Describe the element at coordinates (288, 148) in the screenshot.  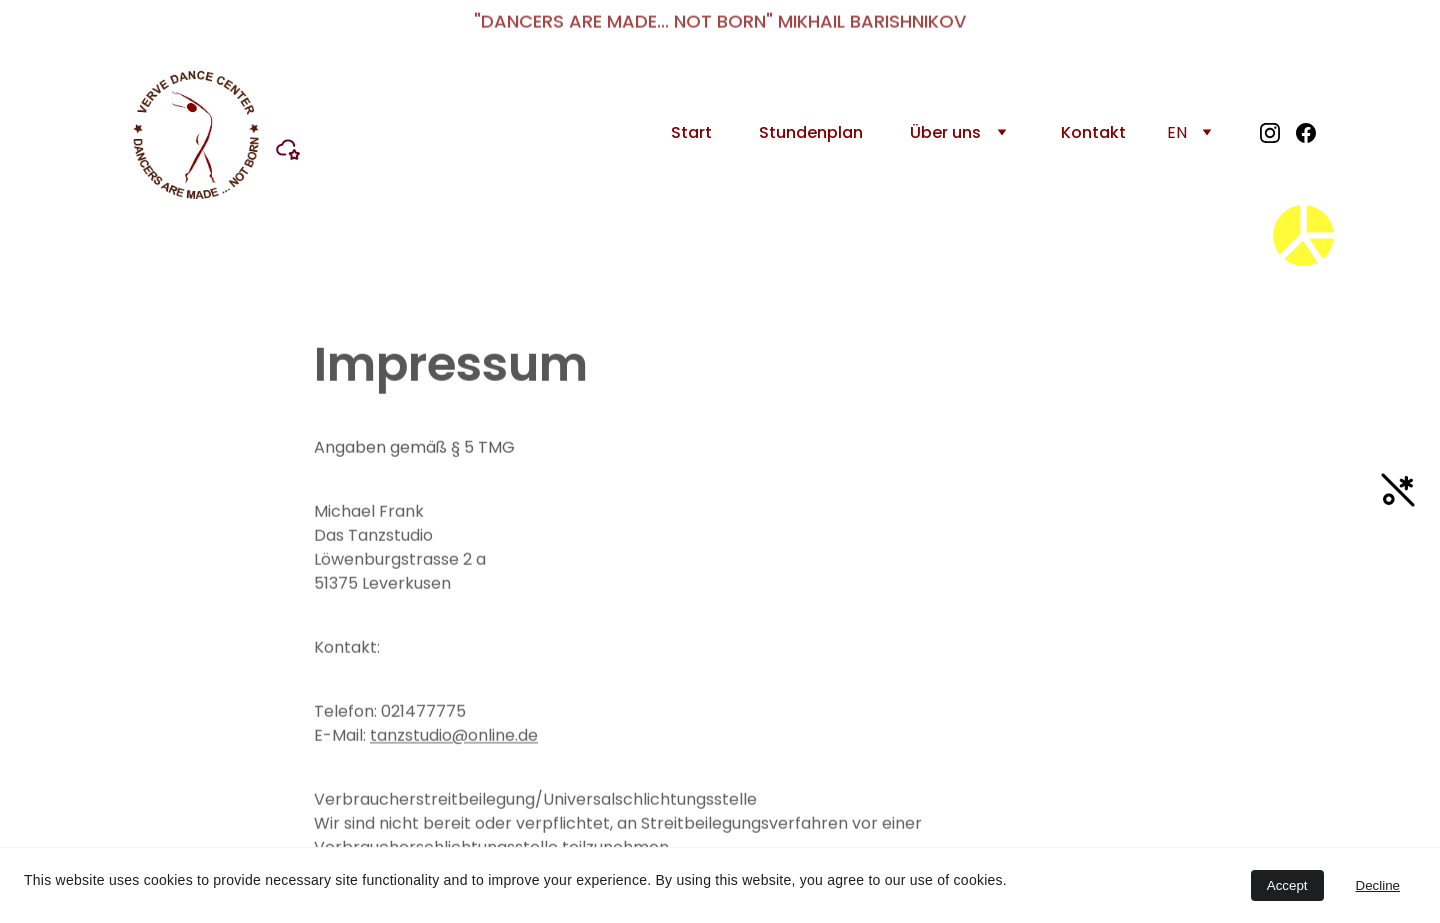
I see `mark cloud content as favorite` at that location.